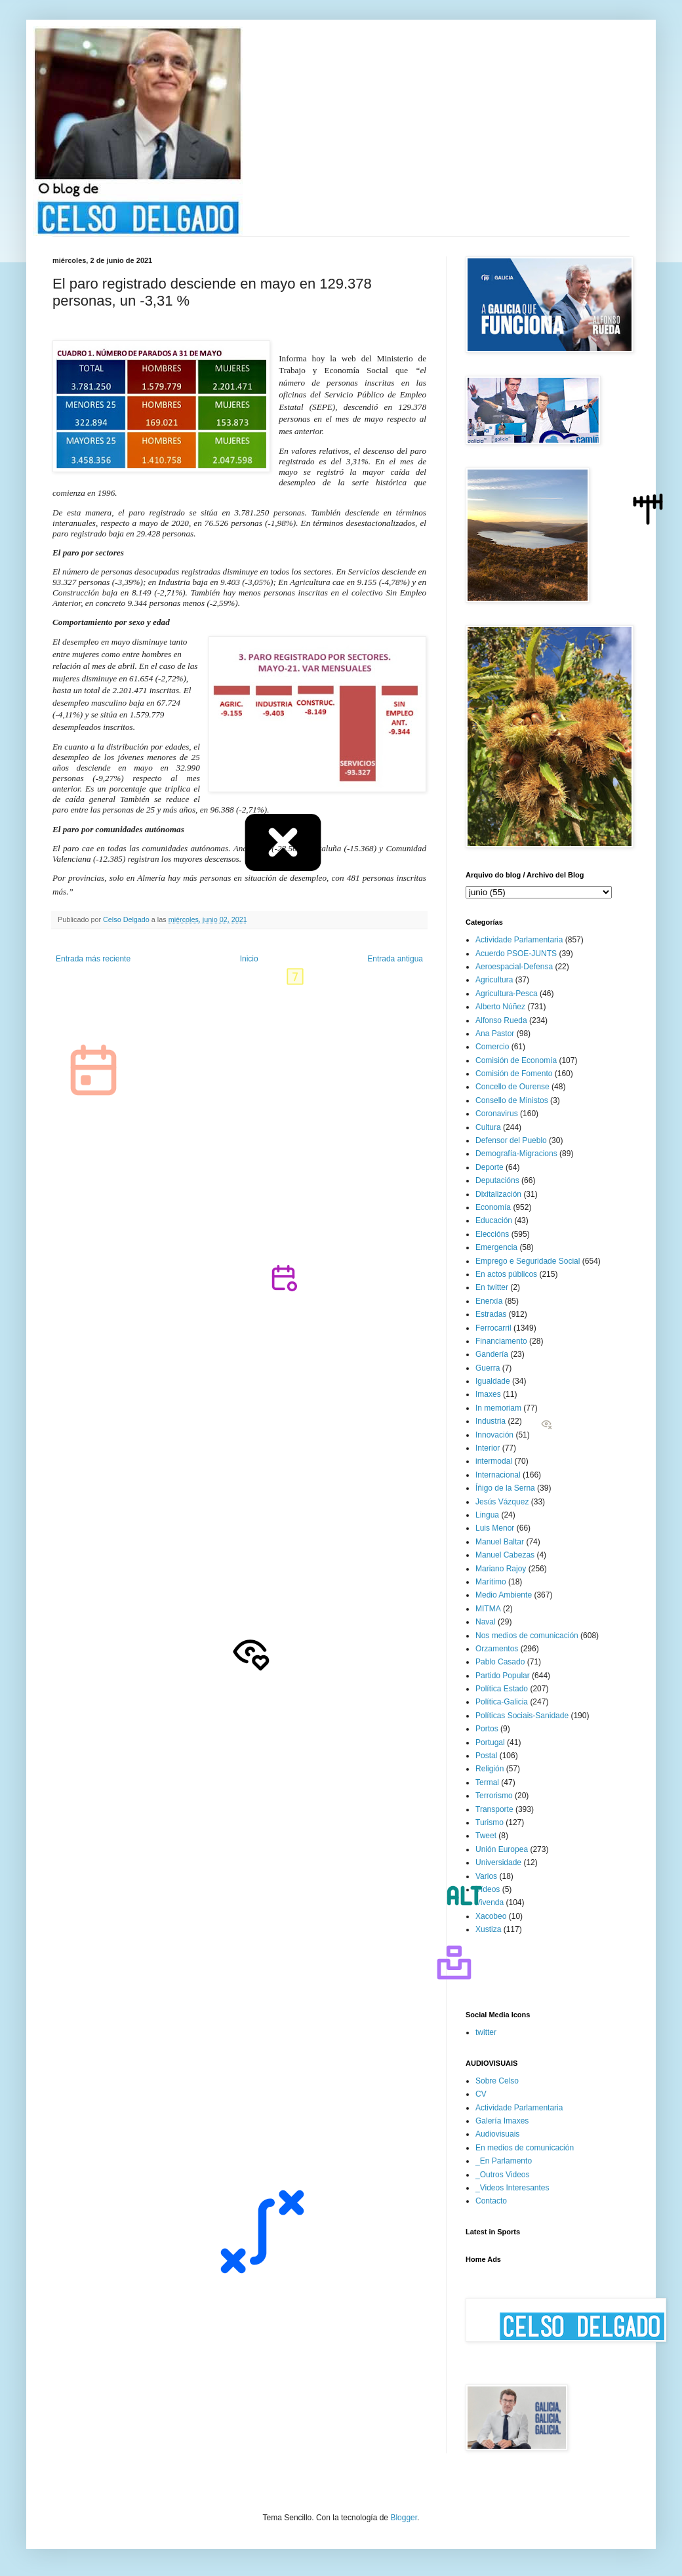 The image size is (682, 2576). Describe the element at coordinates (262, 2232) in the screenshot. I see `cancel or remove a route` at that location.